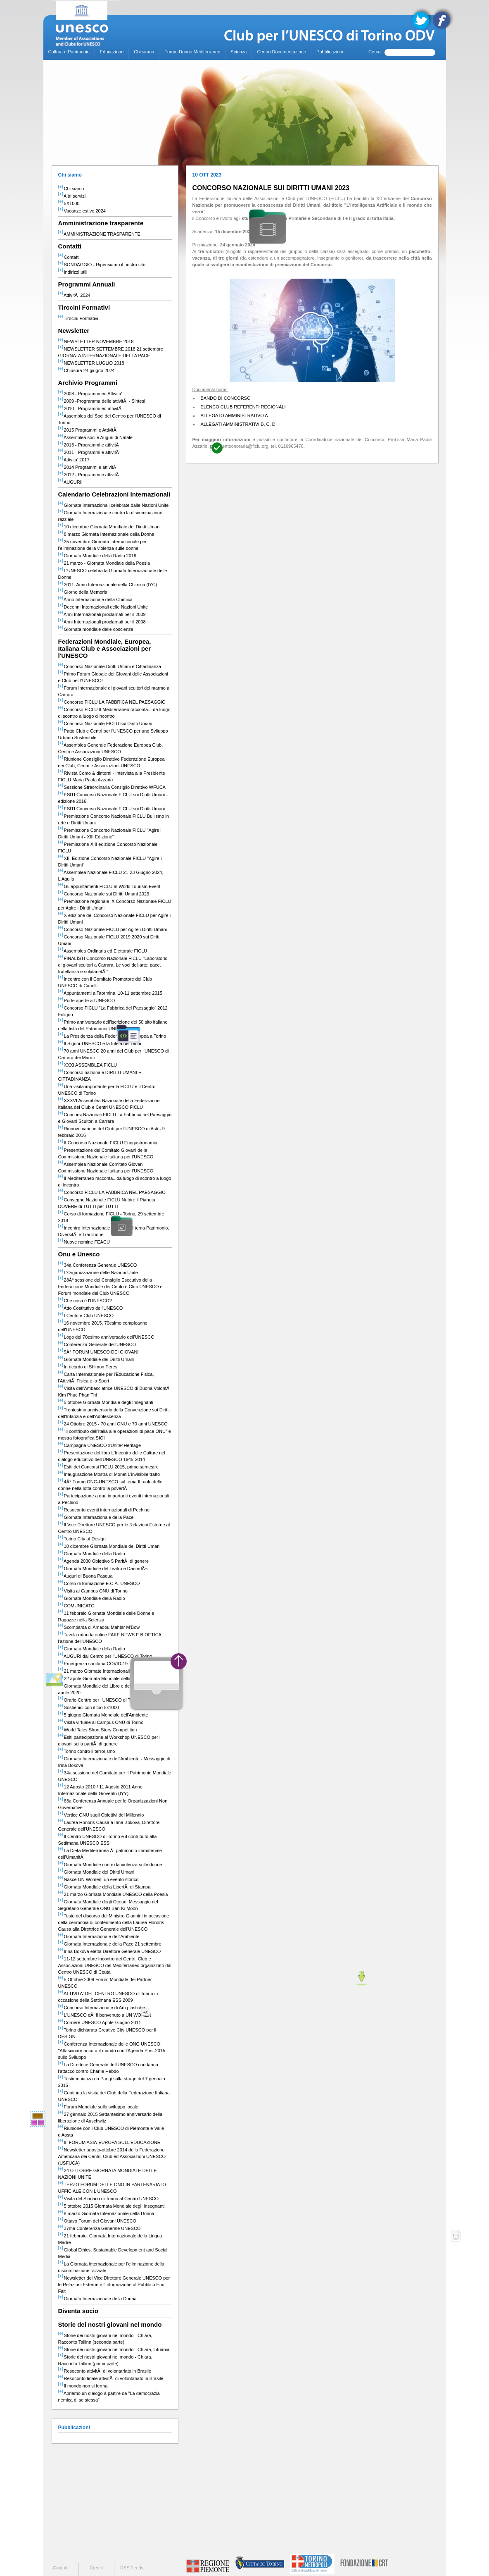 The width and height of the screenshot is (489, 2576). Describe the element at coordinates (268, 227) in the screenshot. I see `open your videos folder` at that location.